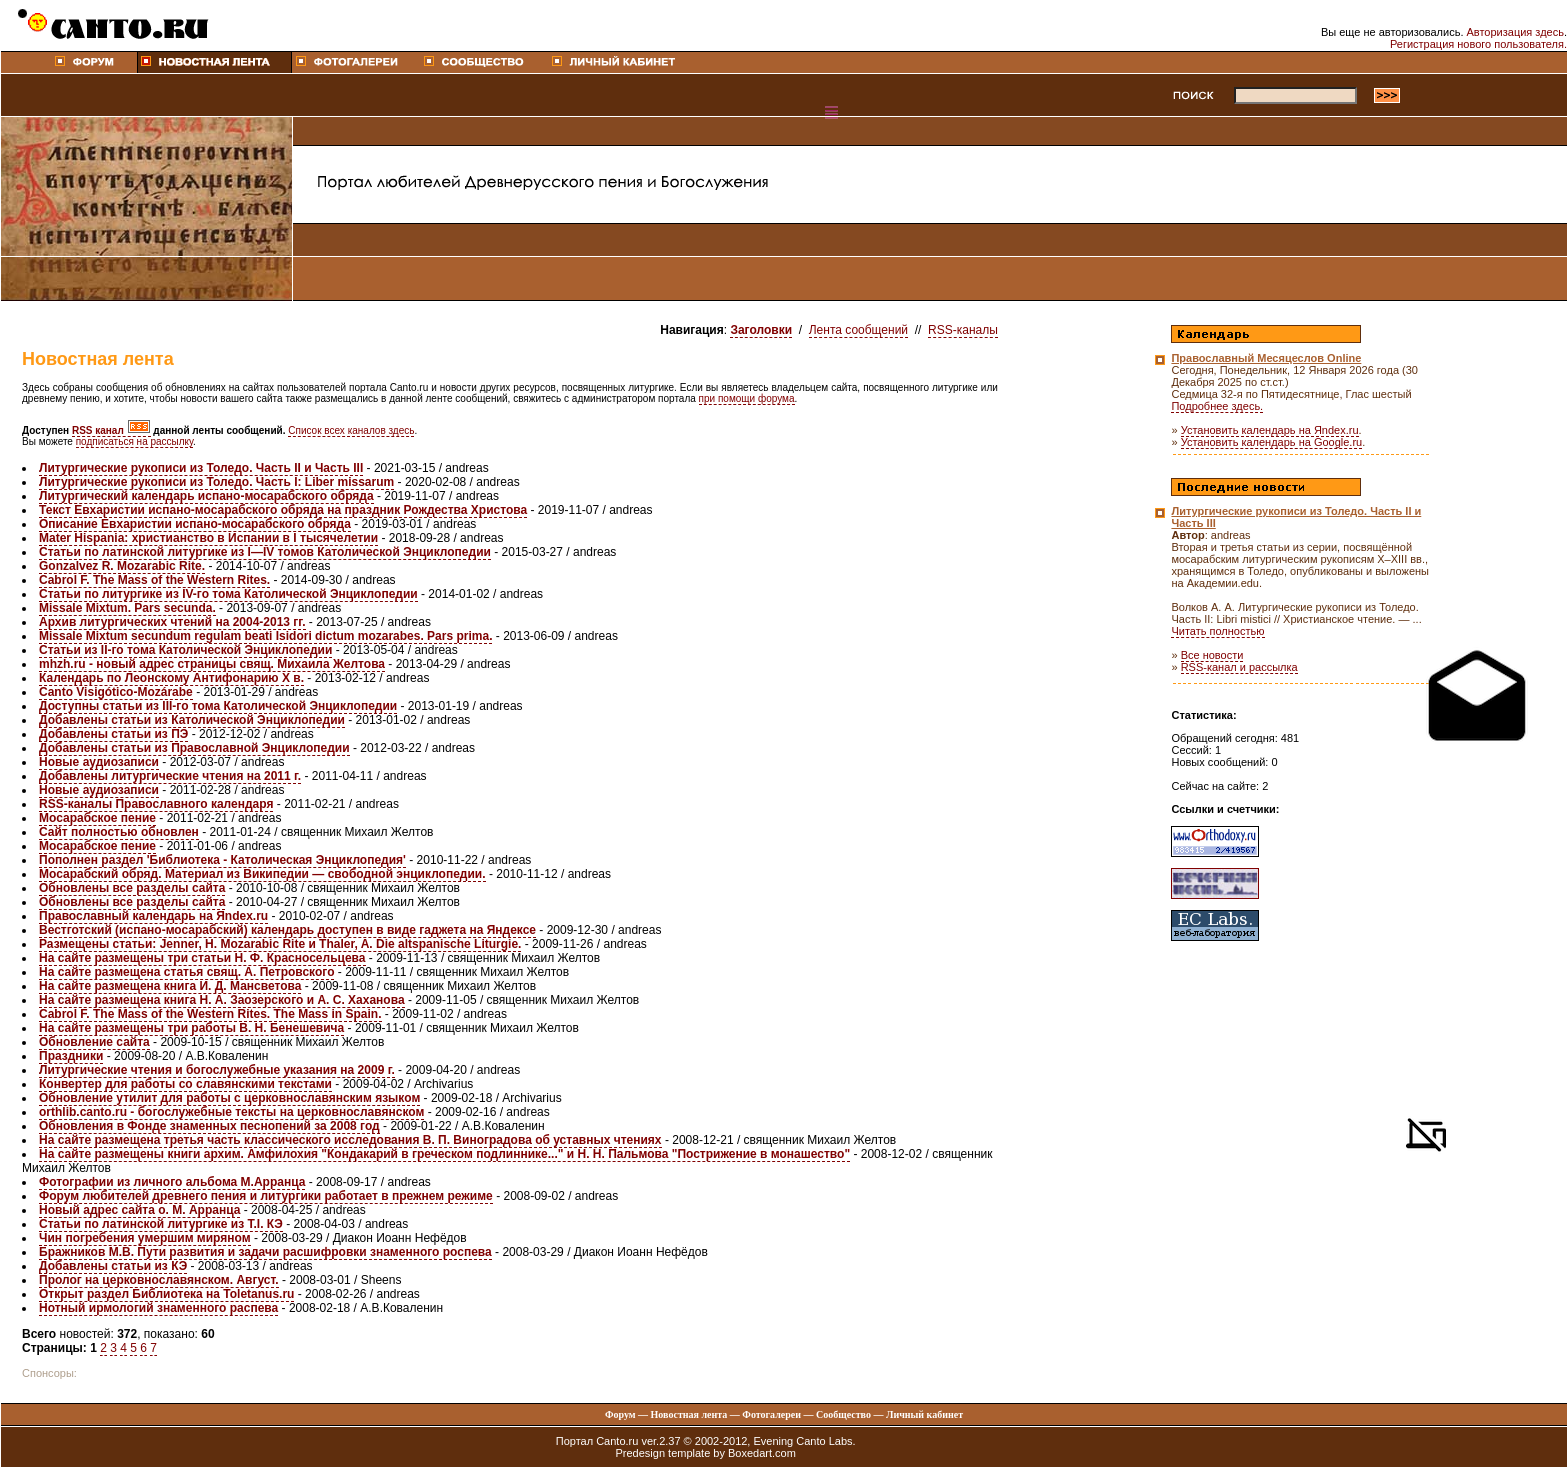 The height and width of the screenshot is (1468, 1568). Describe the element at coordinates (1426, 1135) in the screenshot. I see `device link disconnected or unavailable` at that location.